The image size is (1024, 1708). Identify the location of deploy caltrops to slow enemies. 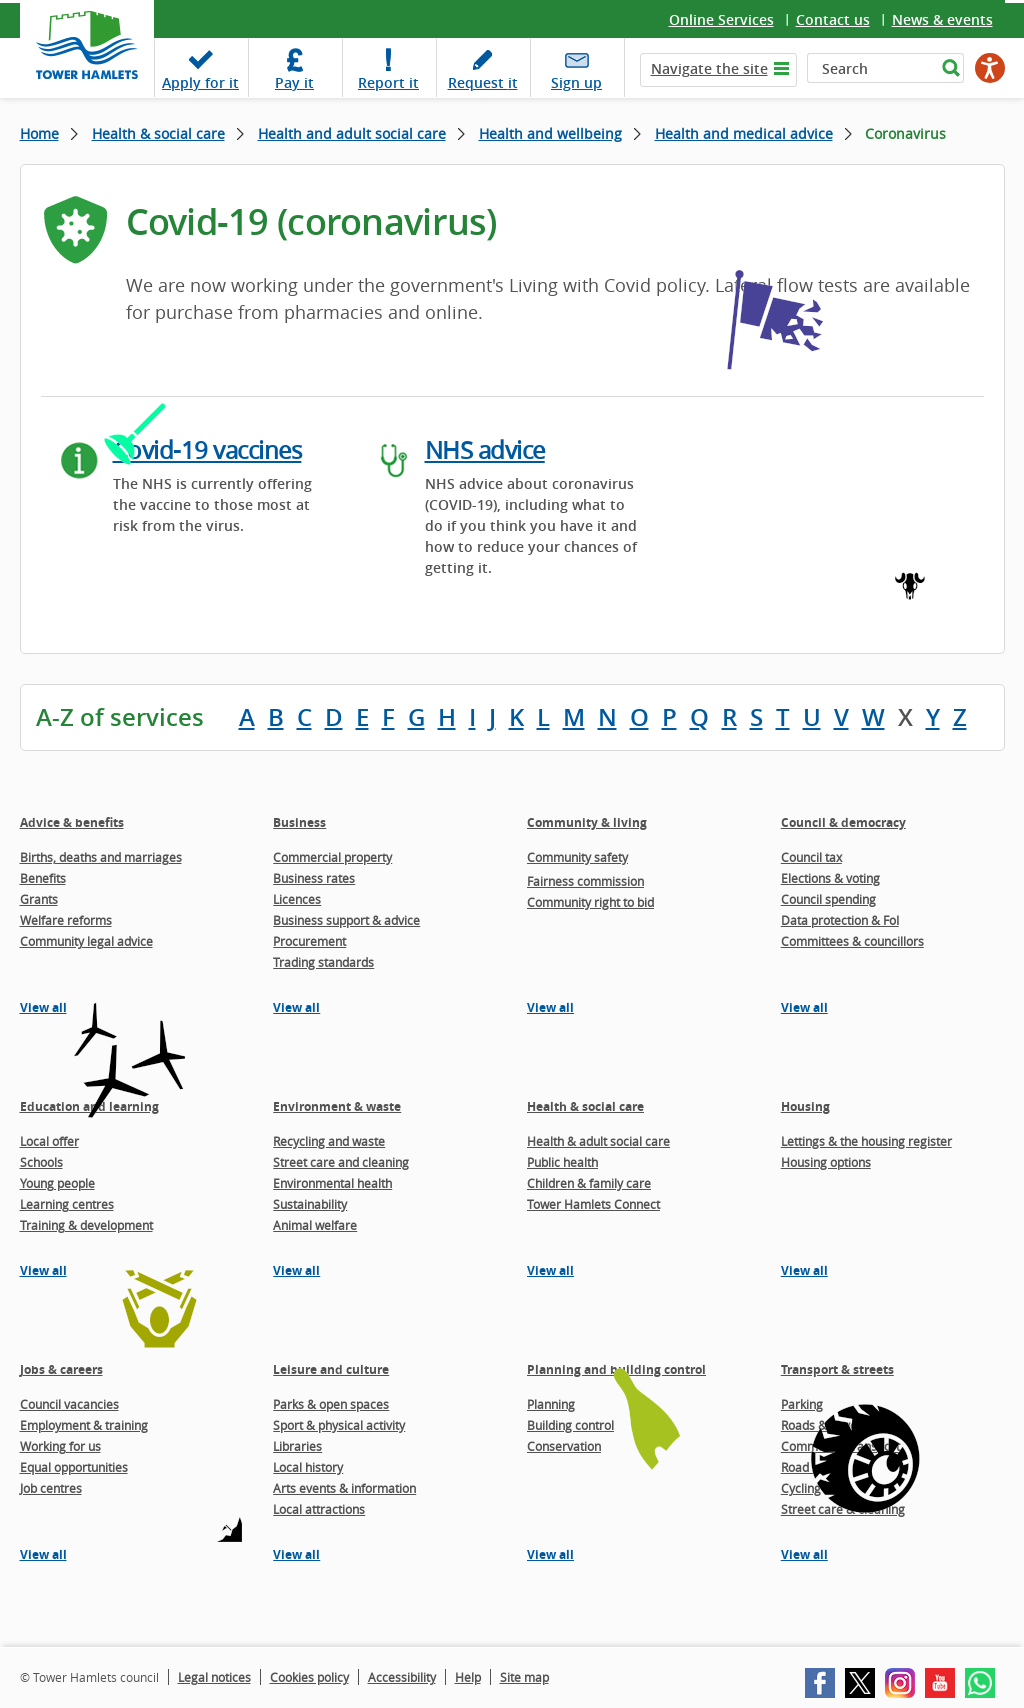
(129, 1060).